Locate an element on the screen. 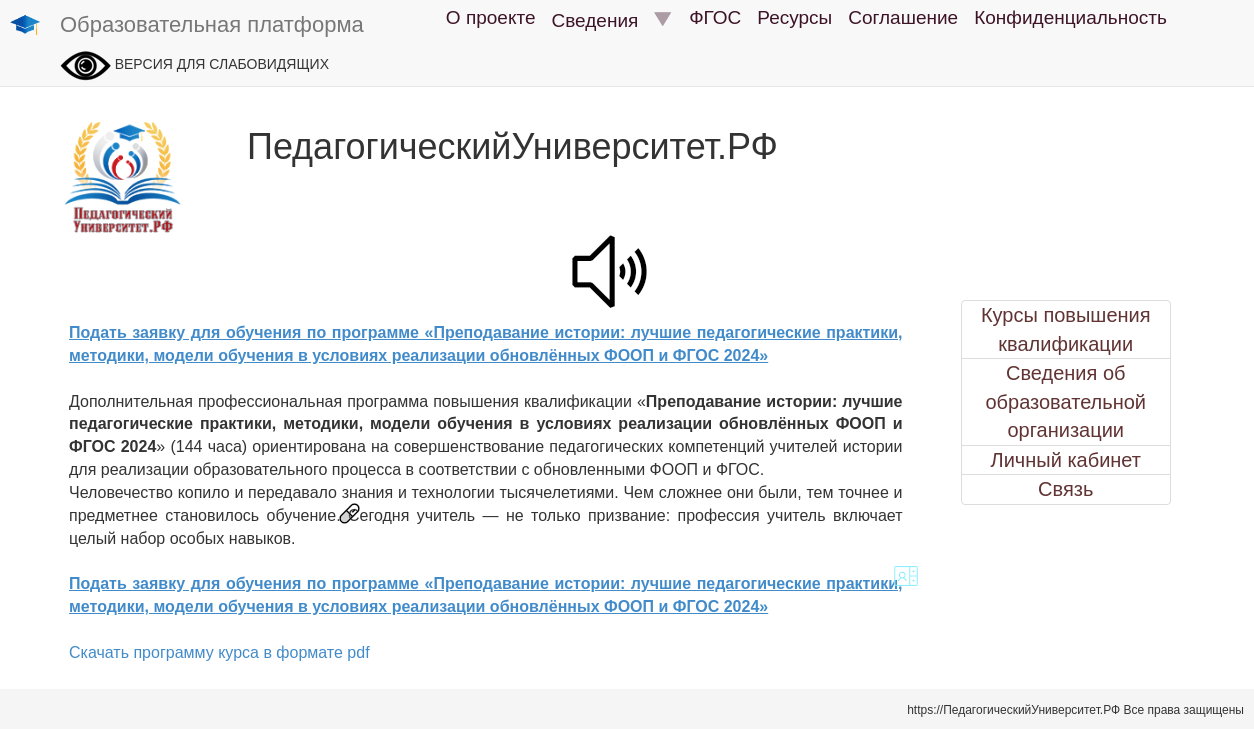 The width and height of the screenshot is (1254, 729). unmute audio or restore sound is located at coordinates (609, 272).